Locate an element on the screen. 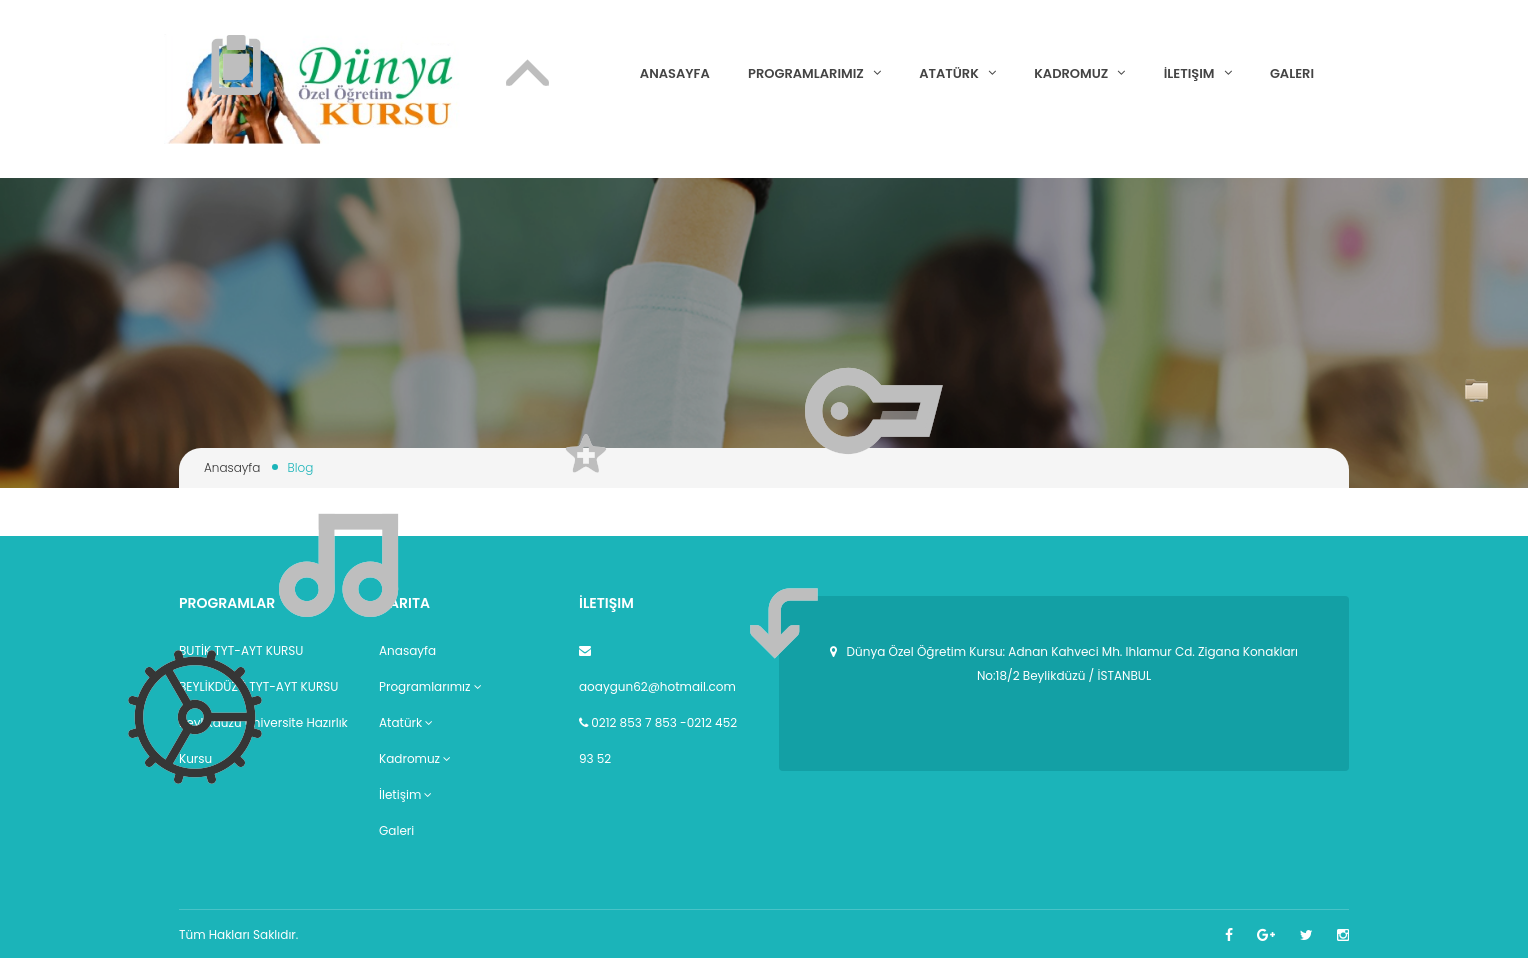 Image resolution: width=1528 pixels, height=958 pixels. add to favorites is located at coordinates (586, 455).